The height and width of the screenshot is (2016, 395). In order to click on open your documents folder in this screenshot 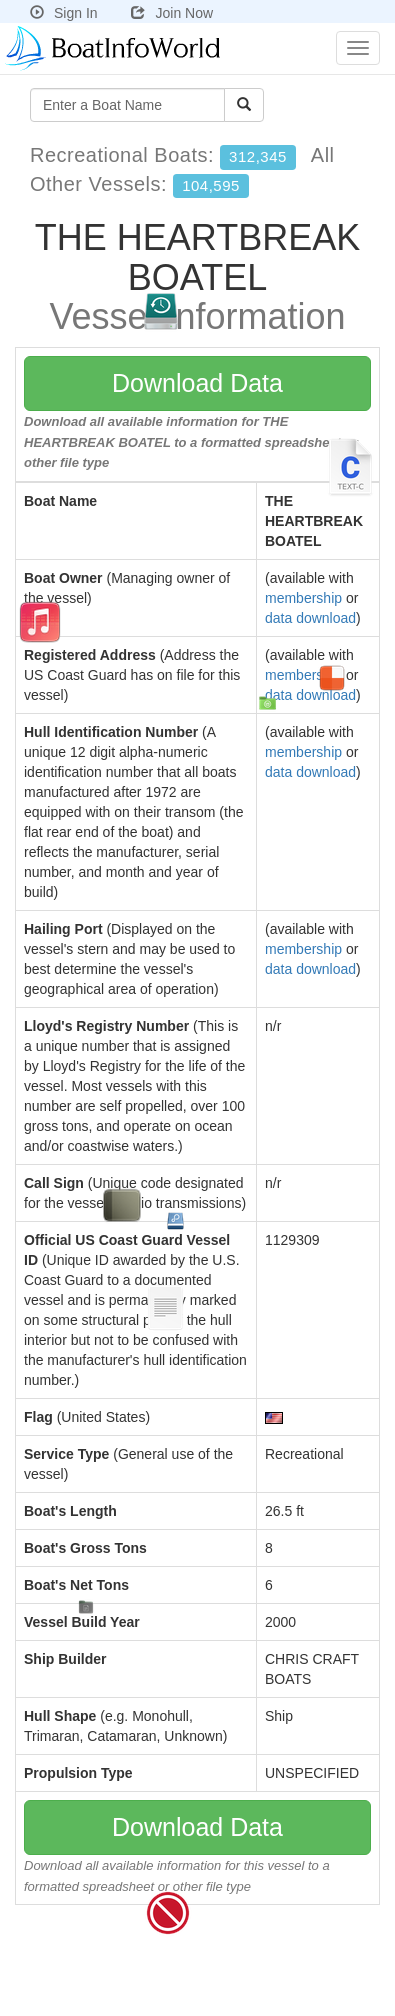, I will do `click(86, 1607)`.